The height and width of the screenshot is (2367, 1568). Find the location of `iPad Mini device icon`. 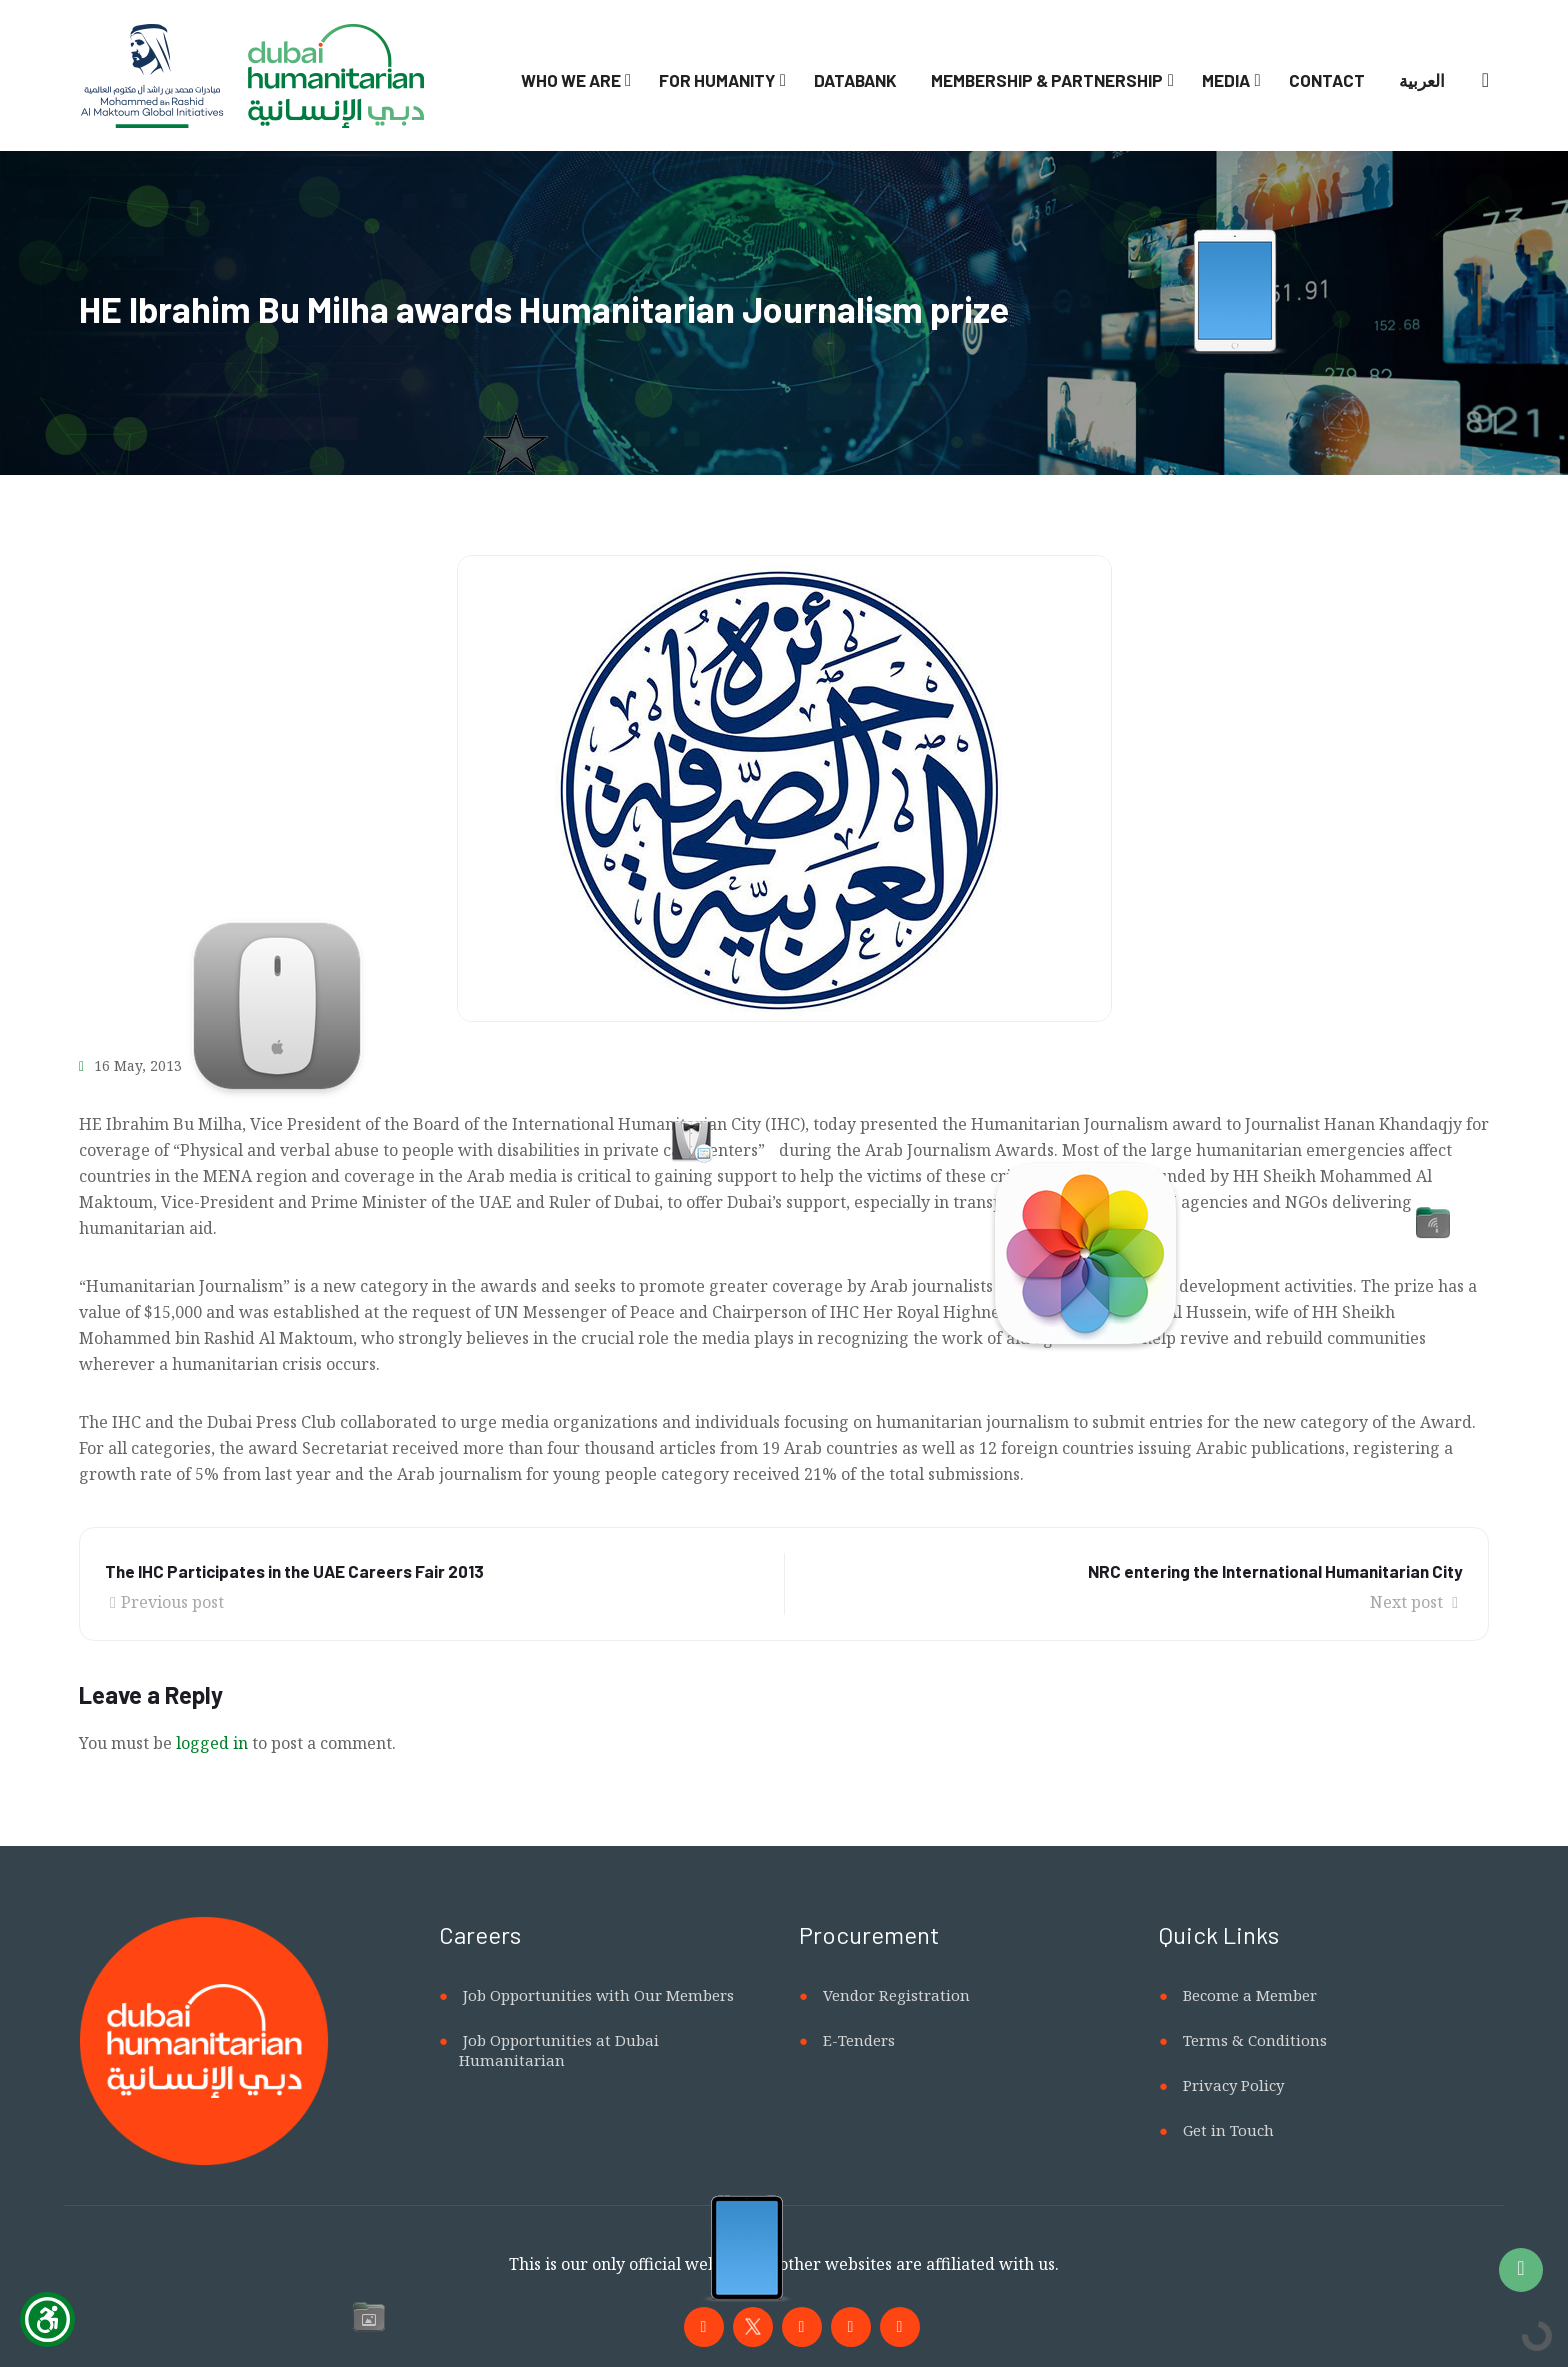

iPad Mini device icon is located at coordinates (747, 2237).